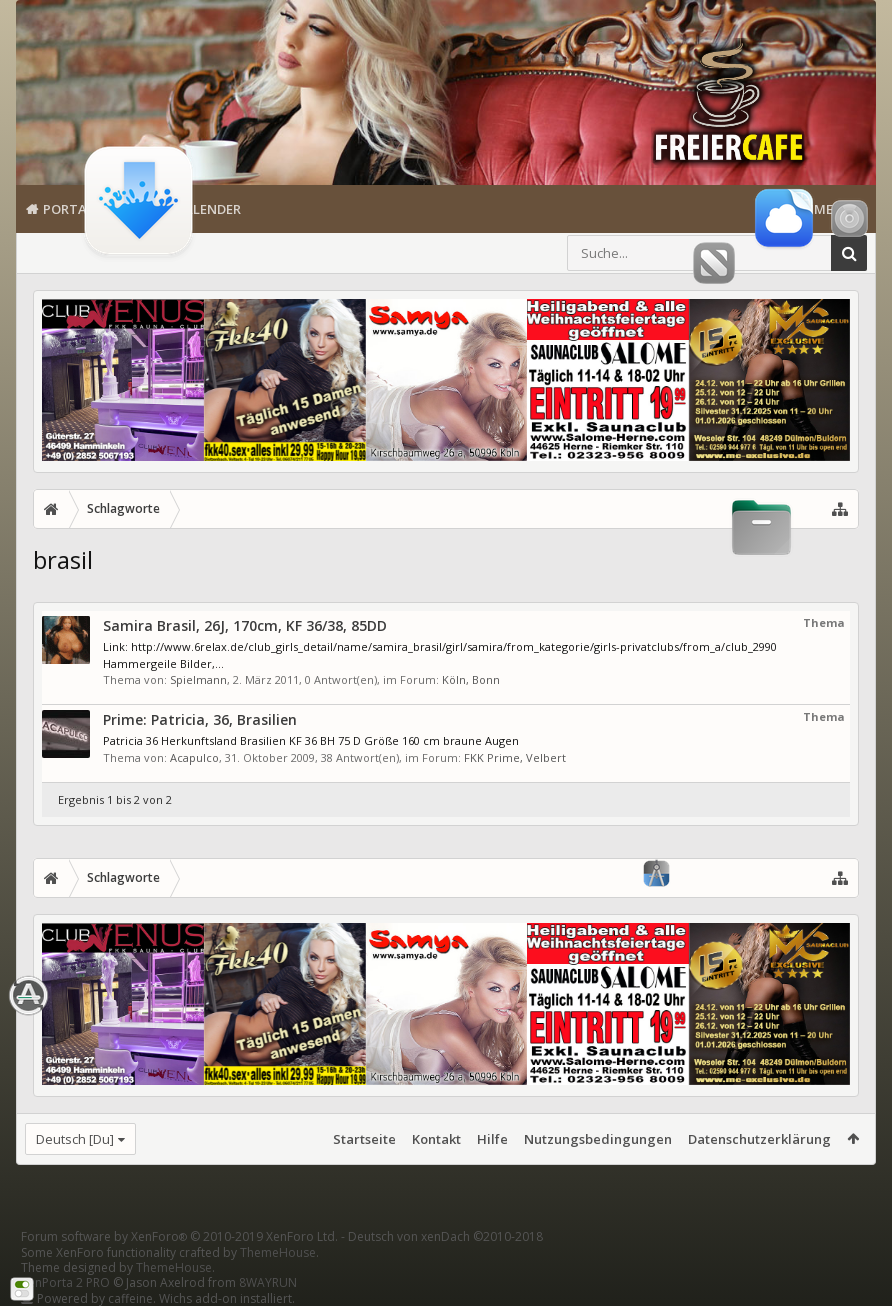 The height and width of the screenshot is (1306, 892). Describe the element at coordinates (784, 218) in the screenshot. I see `manage web apps and progressive web applications` at that location.